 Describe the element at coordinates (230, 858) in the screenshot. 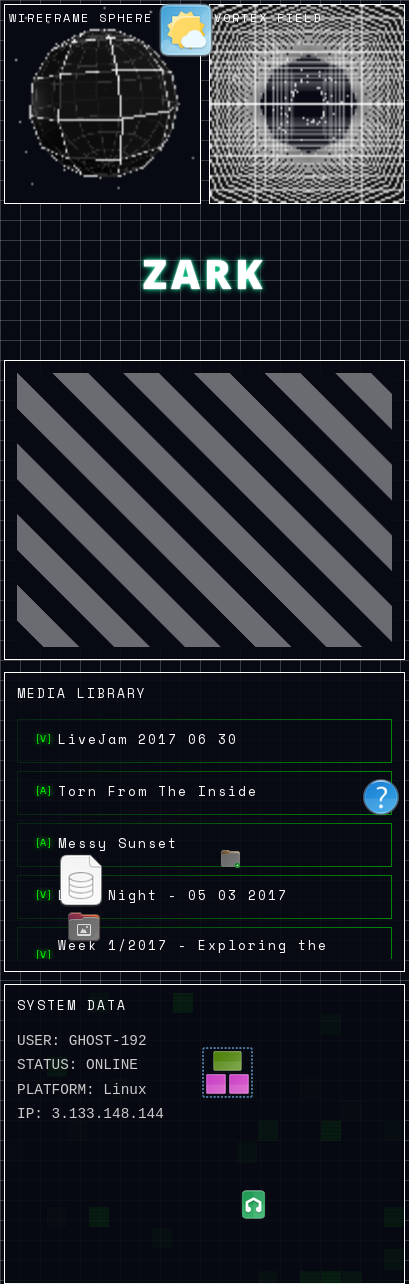

I see `create a new folder` at that location.